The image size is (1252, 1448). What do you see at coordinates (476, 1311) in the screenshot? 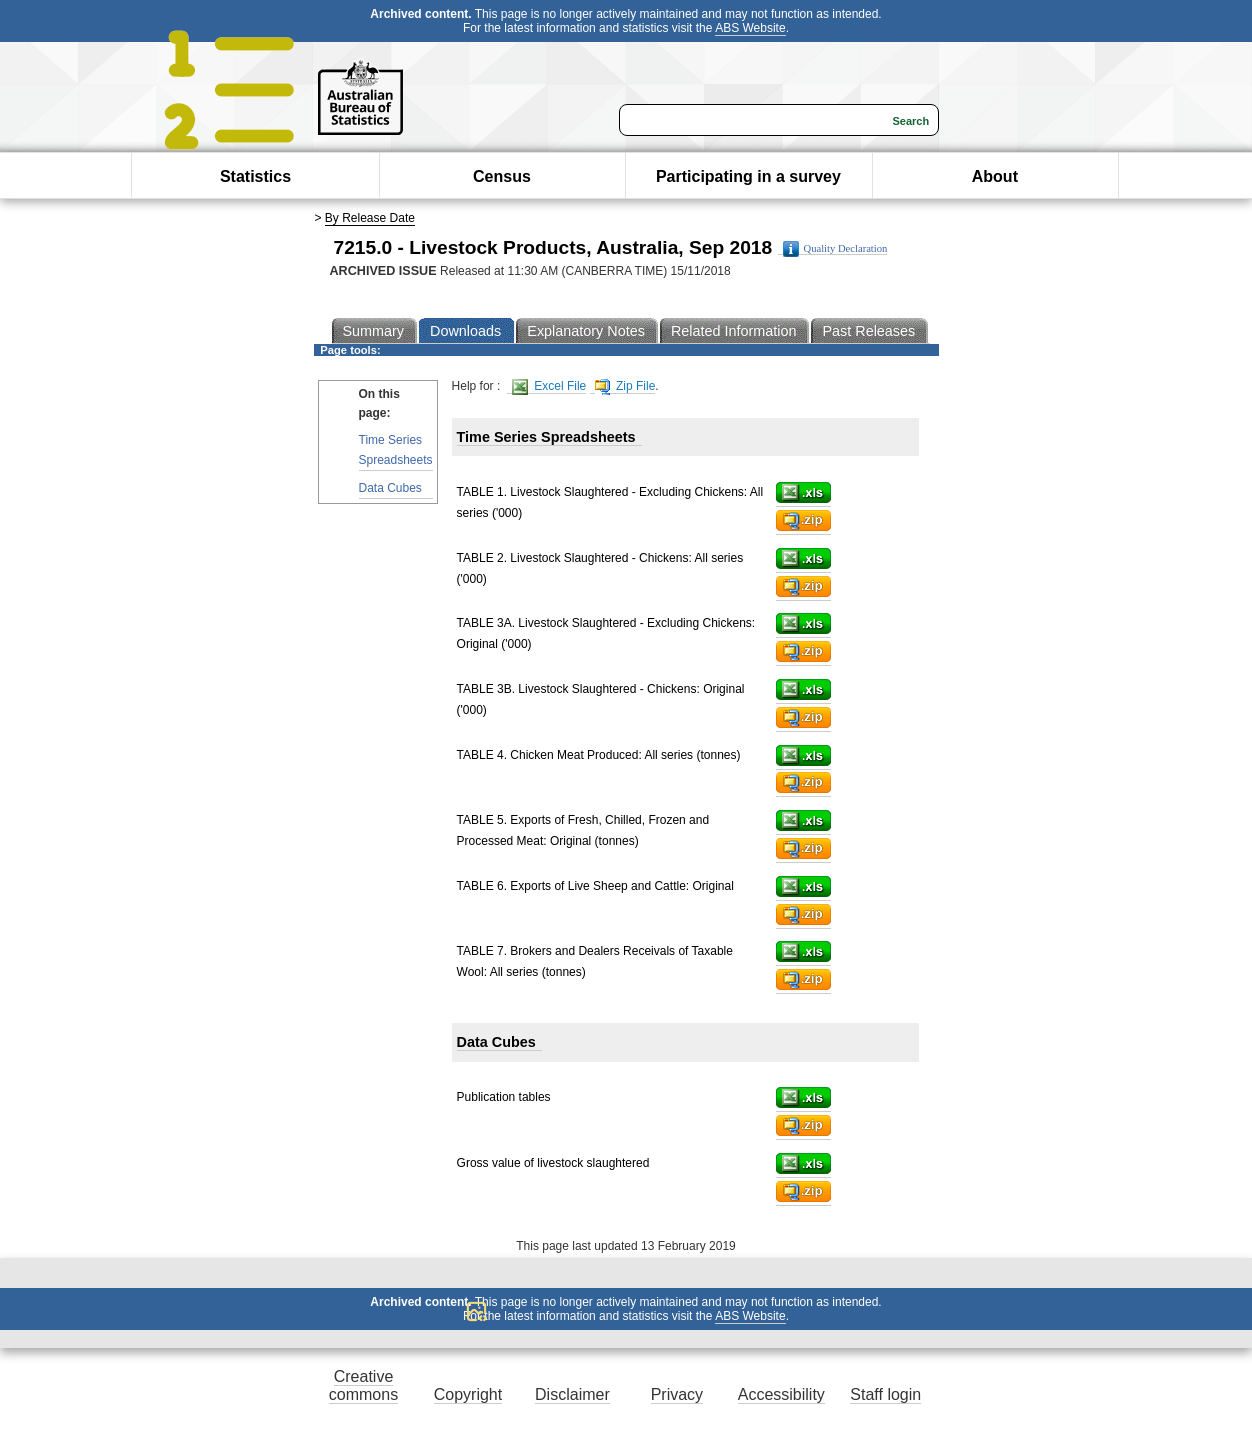
I see `view or edit image source code` at bounding box center [476, 1311].